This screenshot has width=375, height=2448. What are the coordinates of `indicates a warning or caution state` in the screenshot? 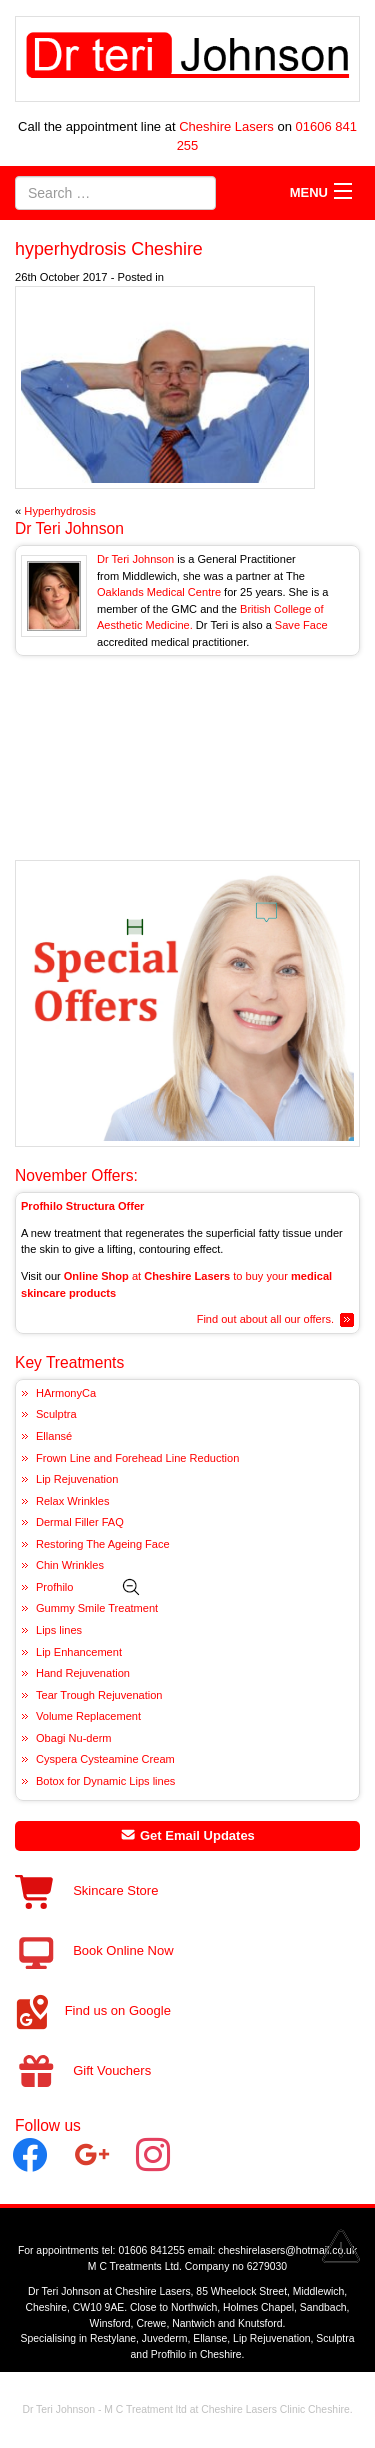 It's located at (341, 2247).